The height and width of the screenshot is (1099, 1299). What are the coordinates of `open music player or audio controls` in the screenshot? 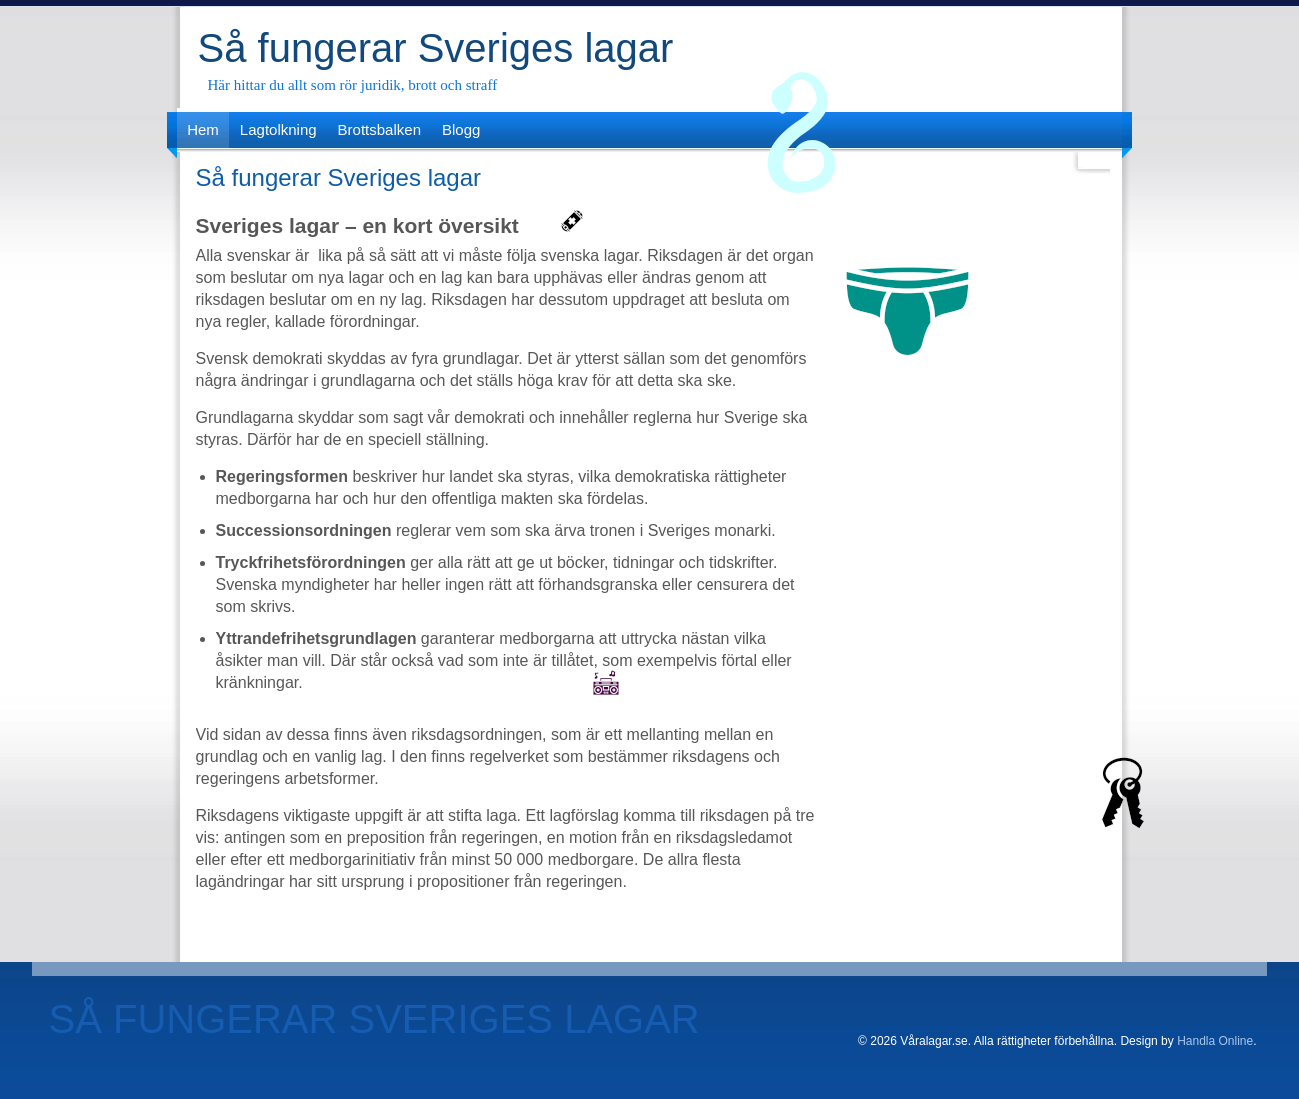 It's located at (606, 683).